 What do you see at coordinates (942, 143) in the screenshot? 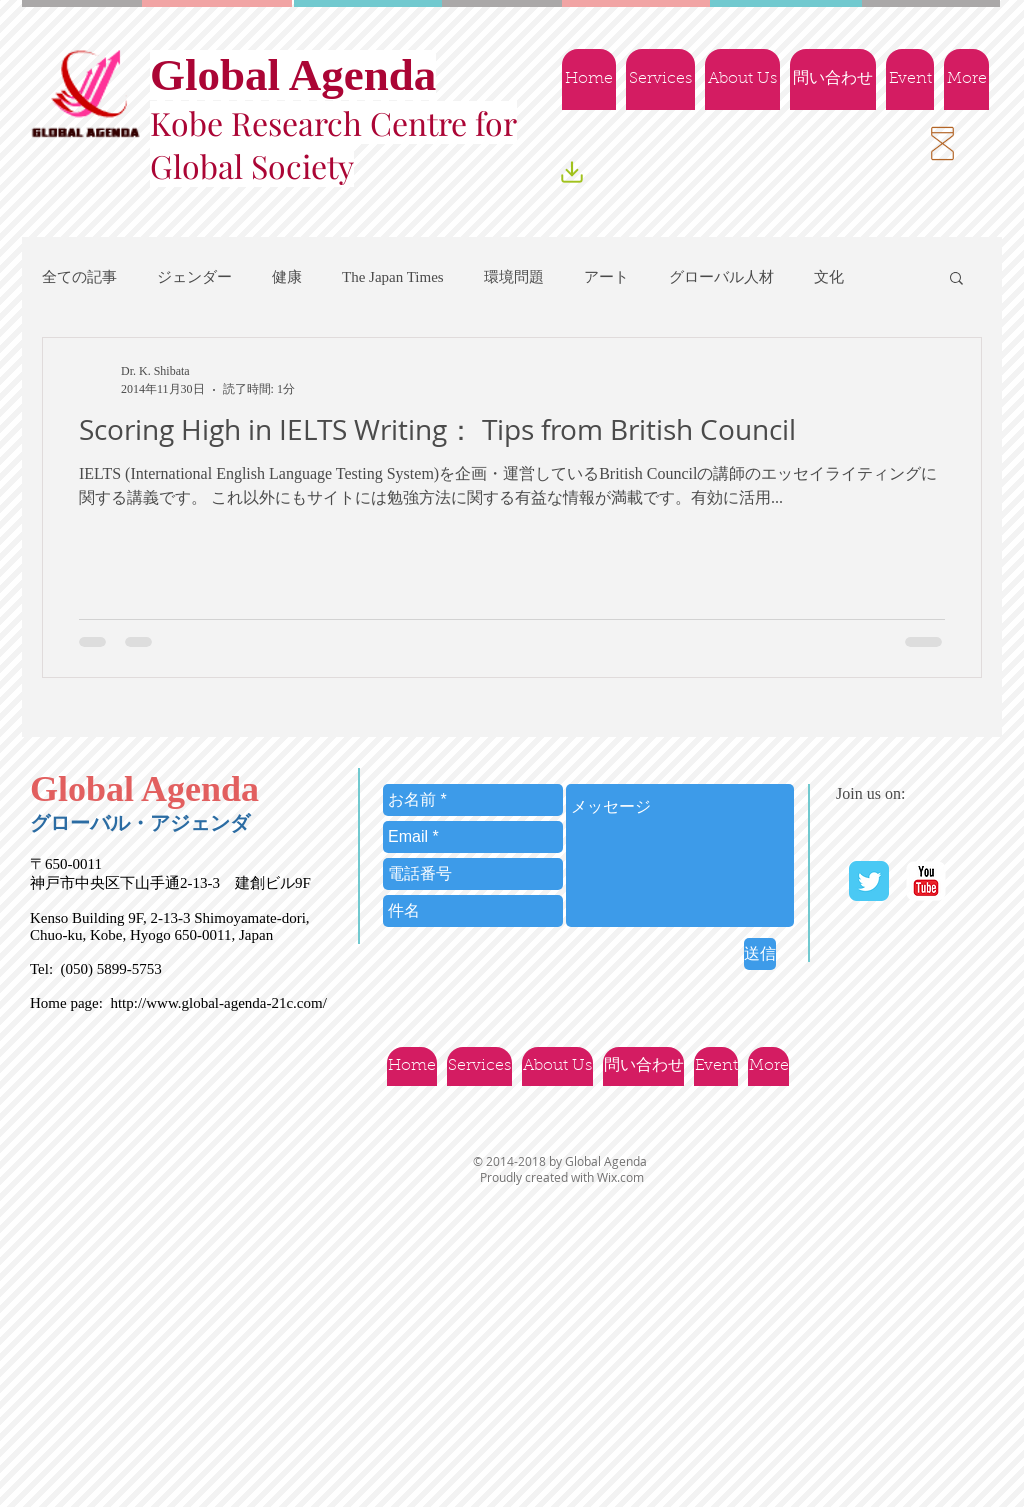
I see `indicates a timer or countdown just started` at bounding box center [942, 143].